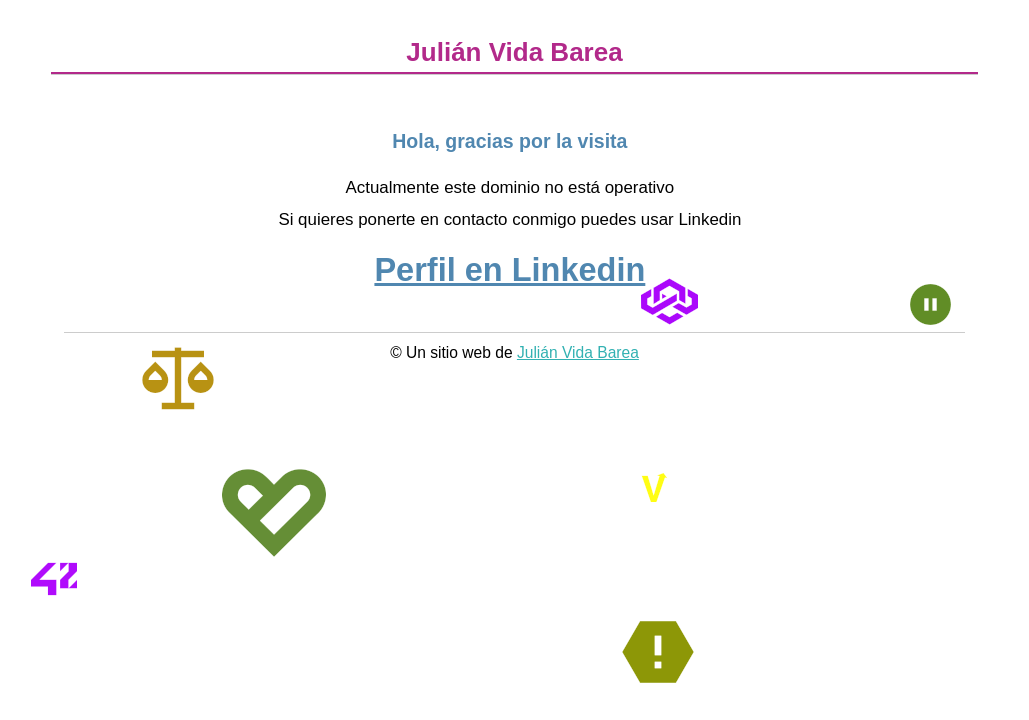 The width and height of the screenshot is (1029, 720). I want to click on access legal or terms of service information, so click(178, 380).